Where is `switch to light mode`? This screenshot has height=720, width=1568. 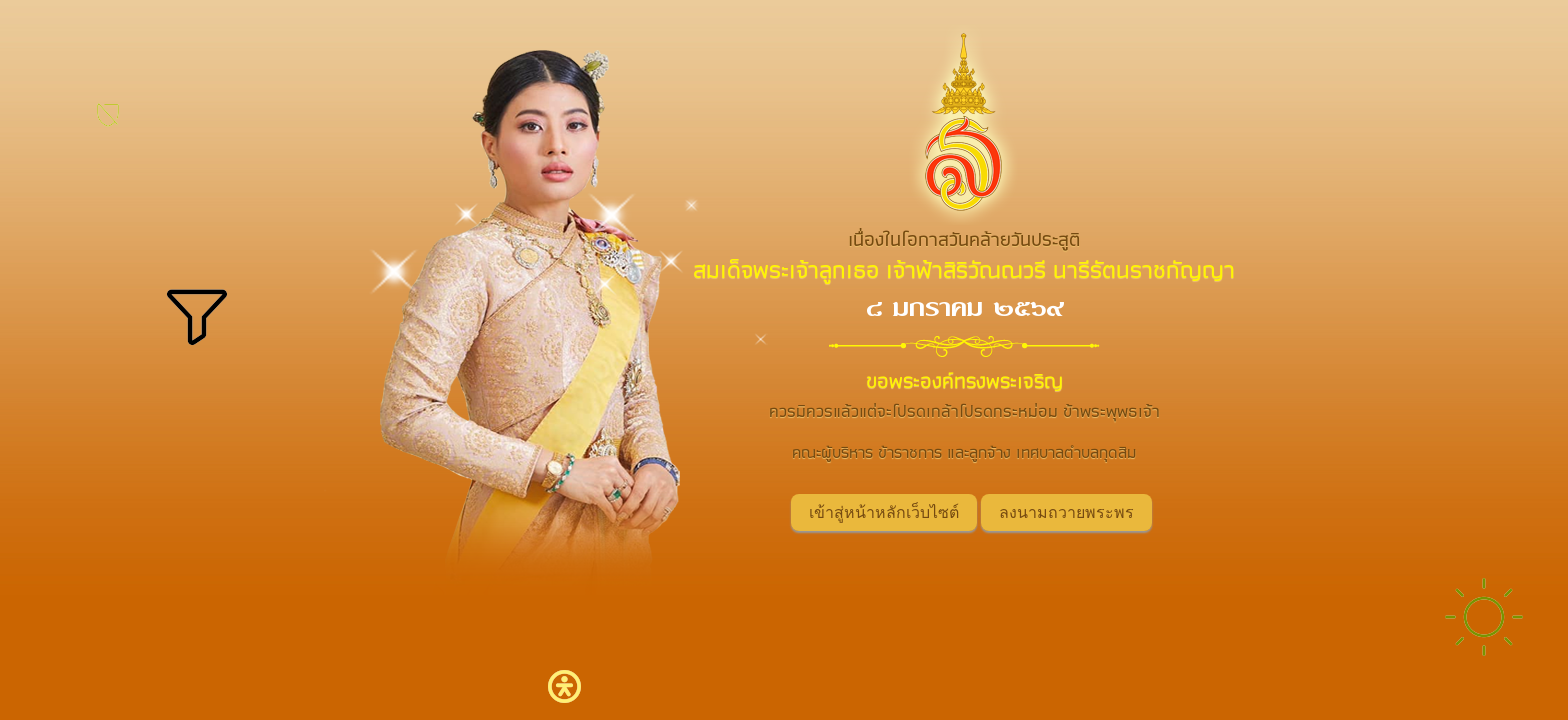 switch to light mode is located at coordinates (1484, 617).